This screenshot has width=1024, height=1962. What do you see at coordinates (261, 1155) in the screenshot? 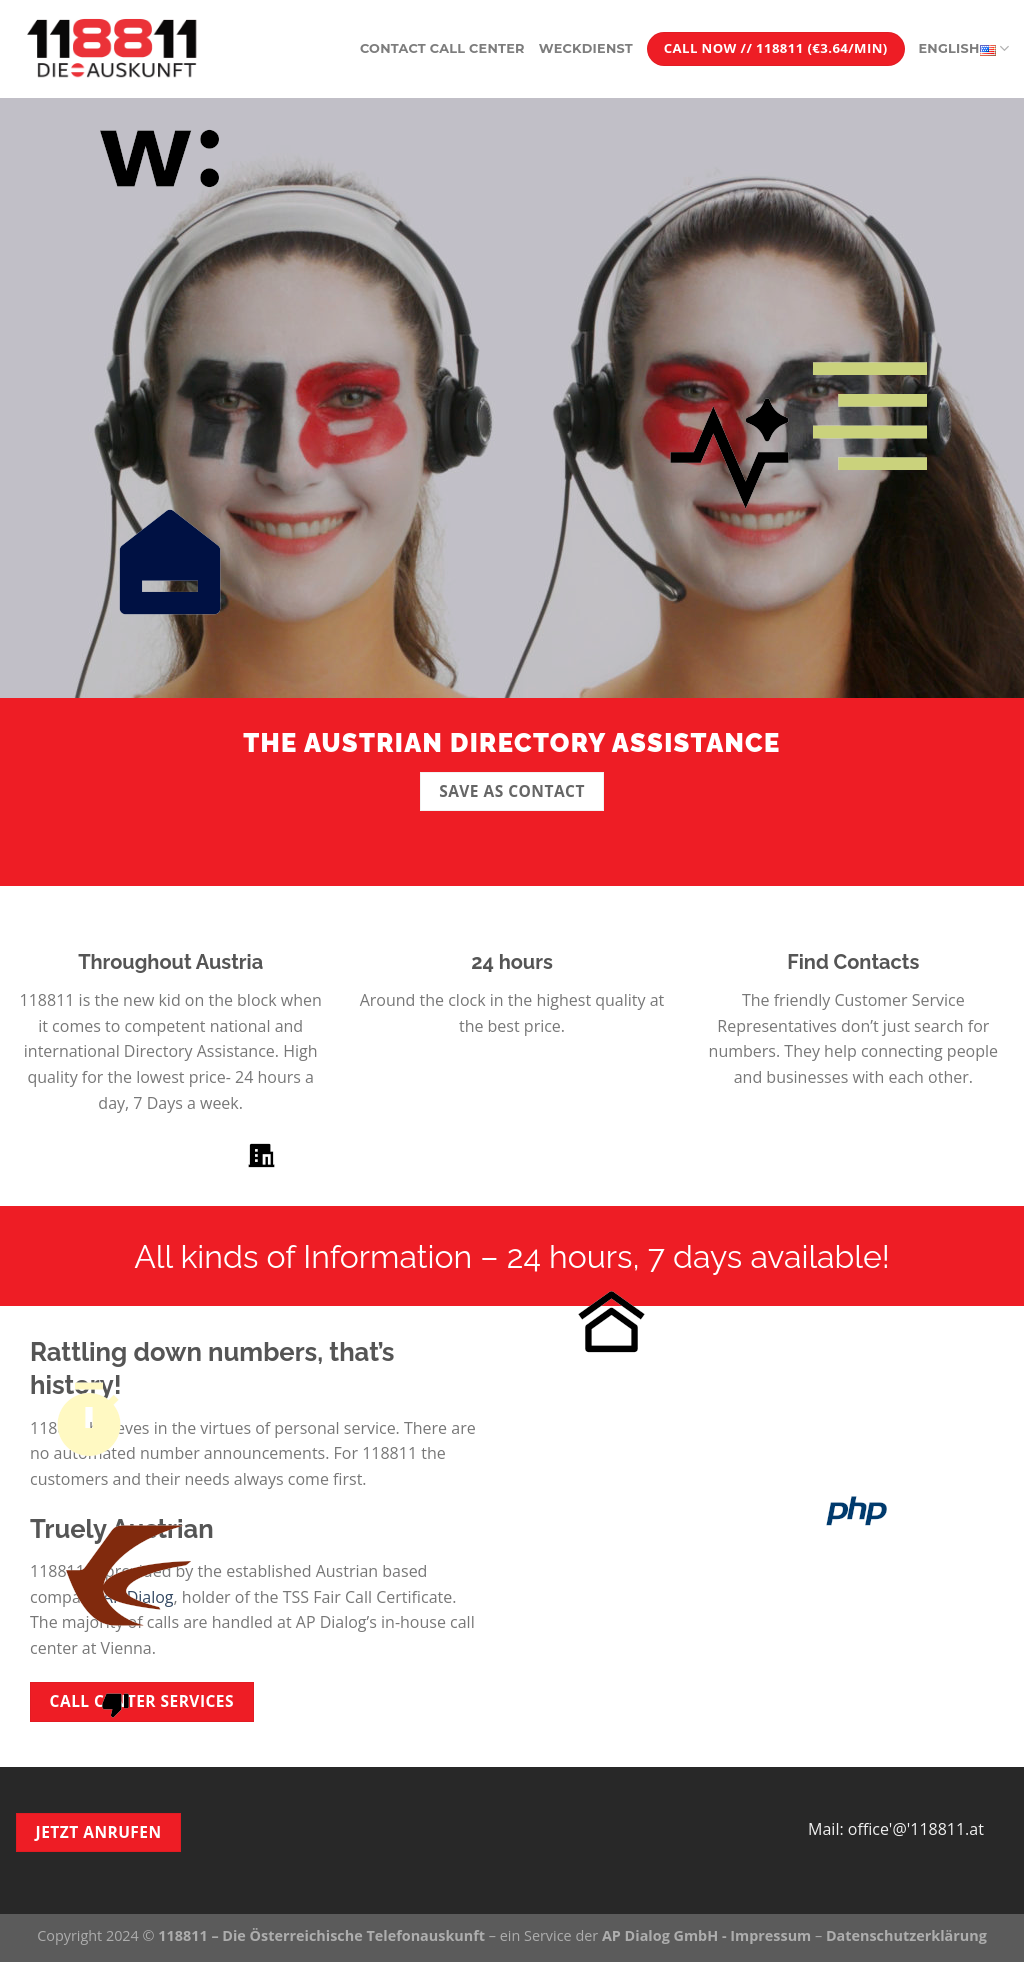
I see `find nearby hotels or accommodations` at bounding box center [261, 1155].